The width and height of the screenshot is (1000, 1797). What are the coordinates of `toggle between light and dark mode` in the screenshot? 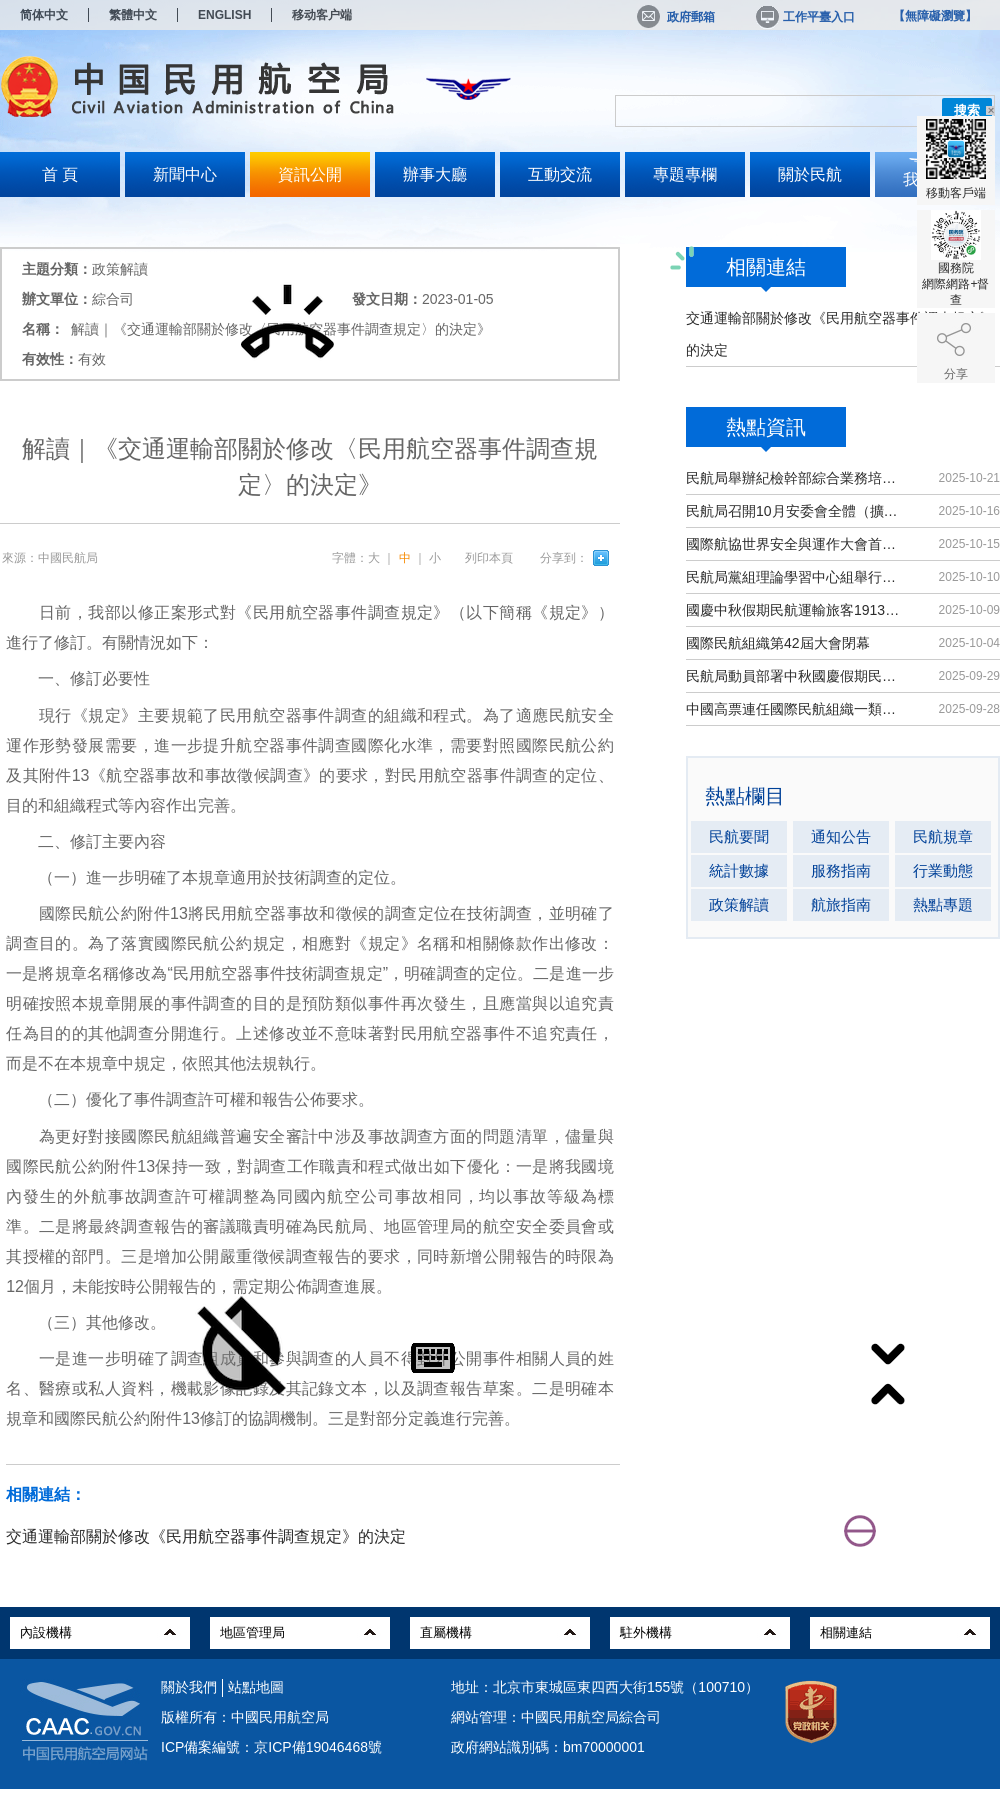 It's located at (860, 1531).